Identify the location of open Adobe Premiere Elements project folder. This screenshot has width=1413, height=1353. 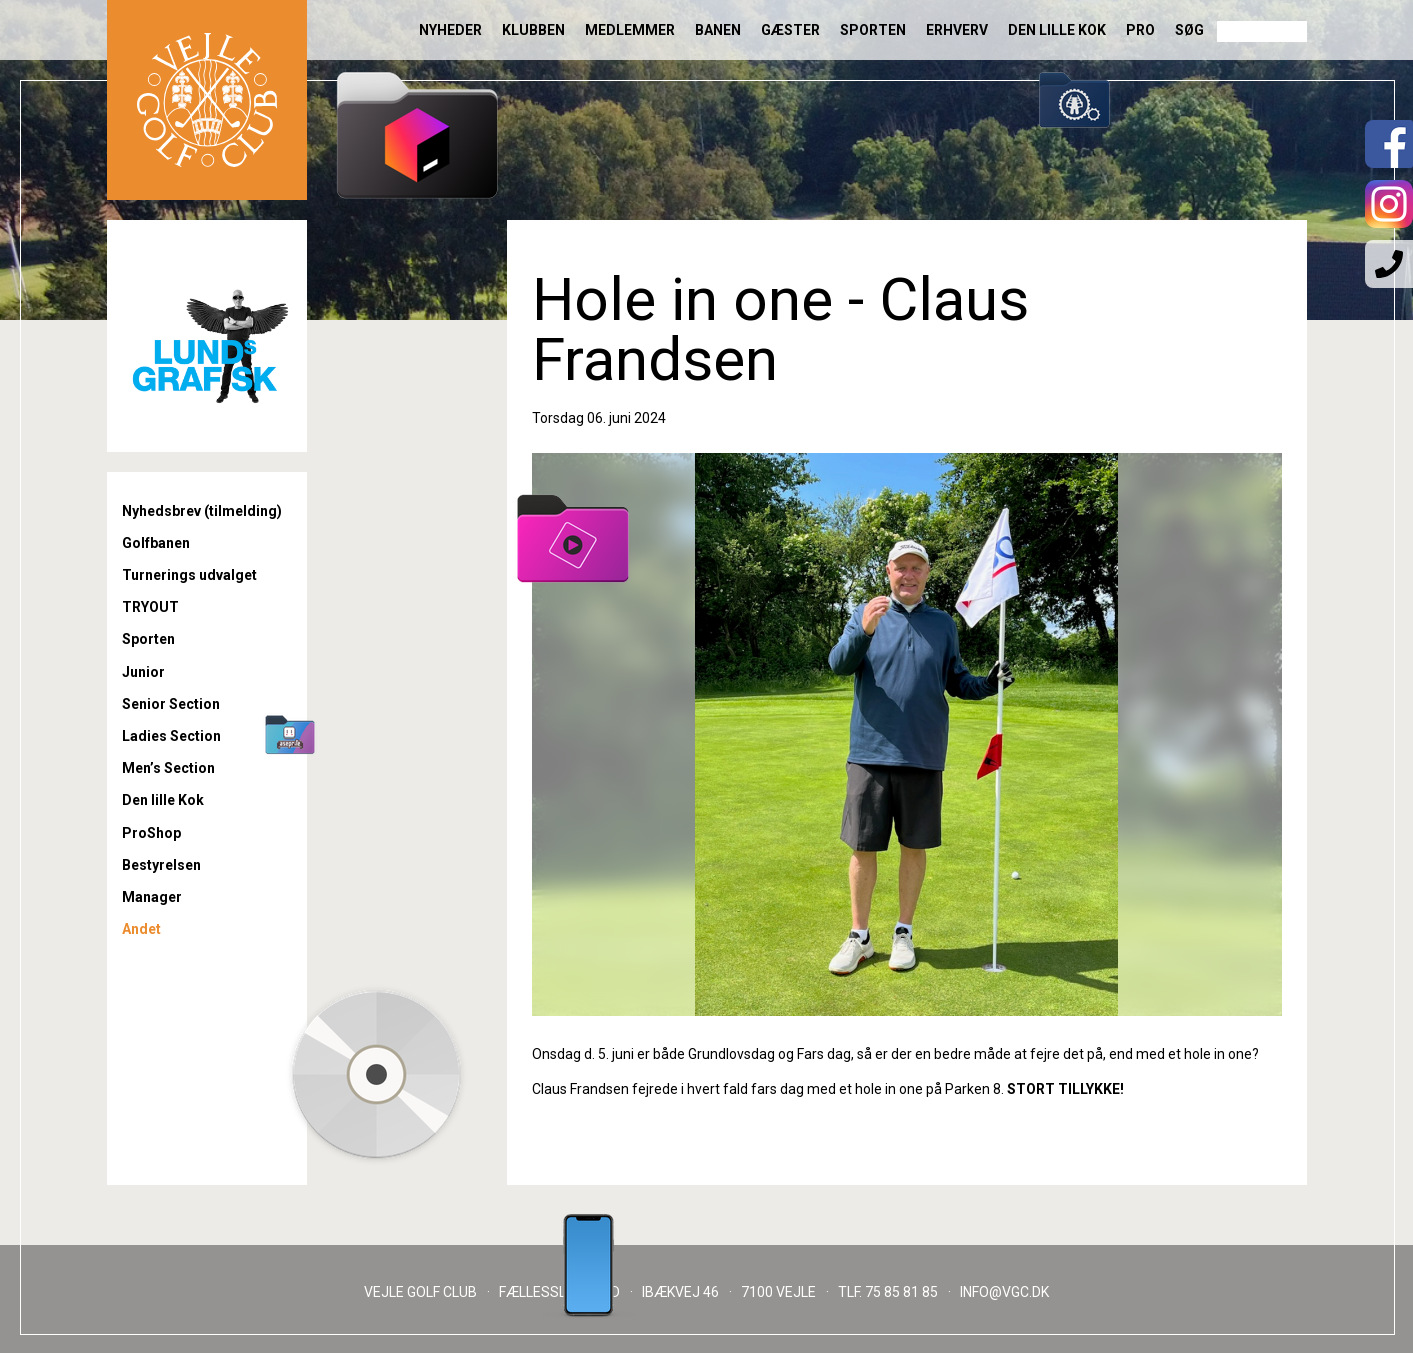
(572, 541).